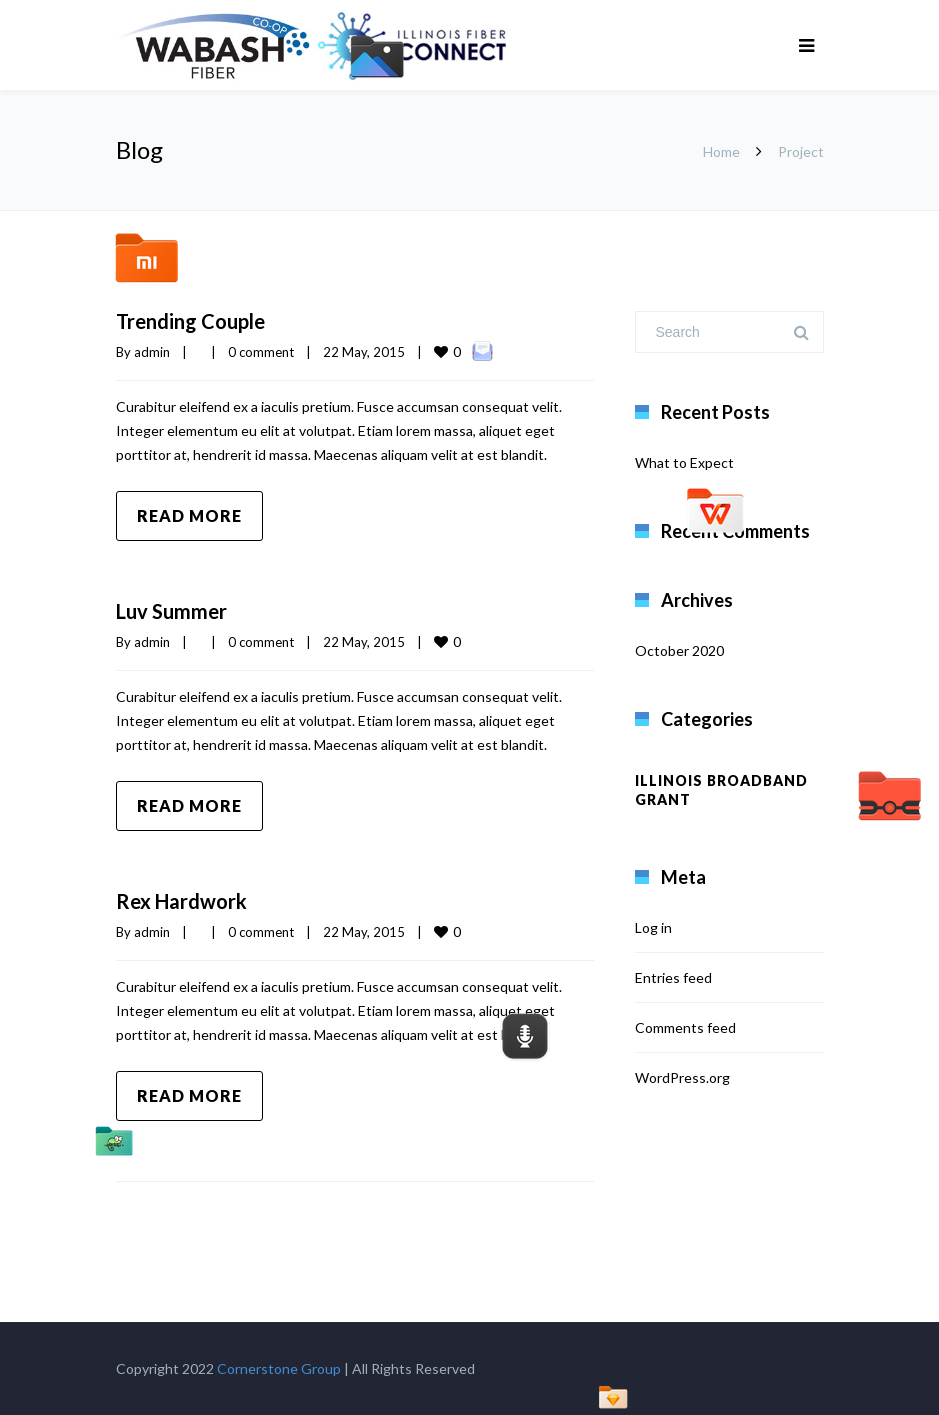 This screenshot has height=1415, width=939. What do you see at coordinates (889, 797) in the screenshot?
I see `open folder containing cherish ball pokémon or event pokémon` at bounding box center [889, 797].